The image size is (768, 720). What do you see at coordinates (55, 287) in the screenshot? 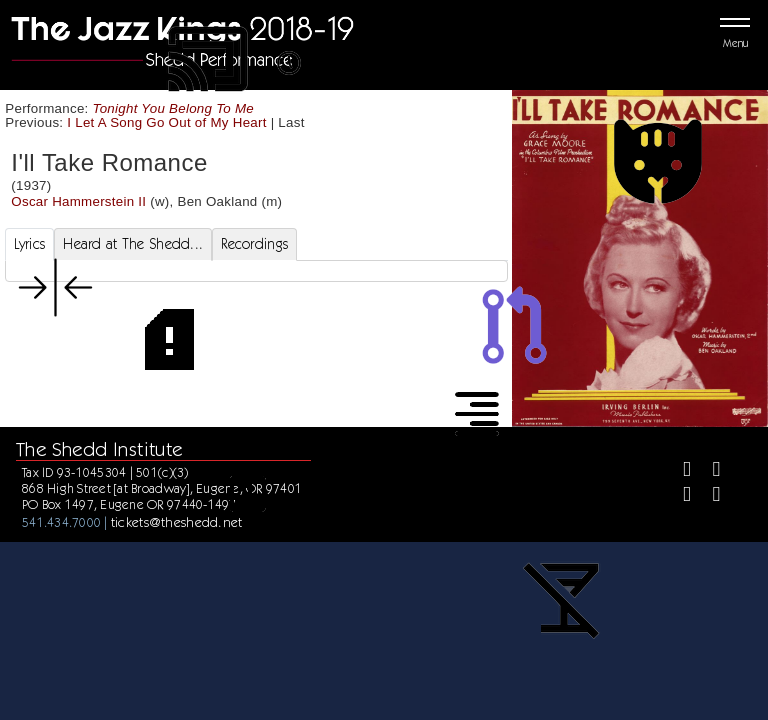
I see `collapse or compress content horizontally` at bounding box center [55, 287].